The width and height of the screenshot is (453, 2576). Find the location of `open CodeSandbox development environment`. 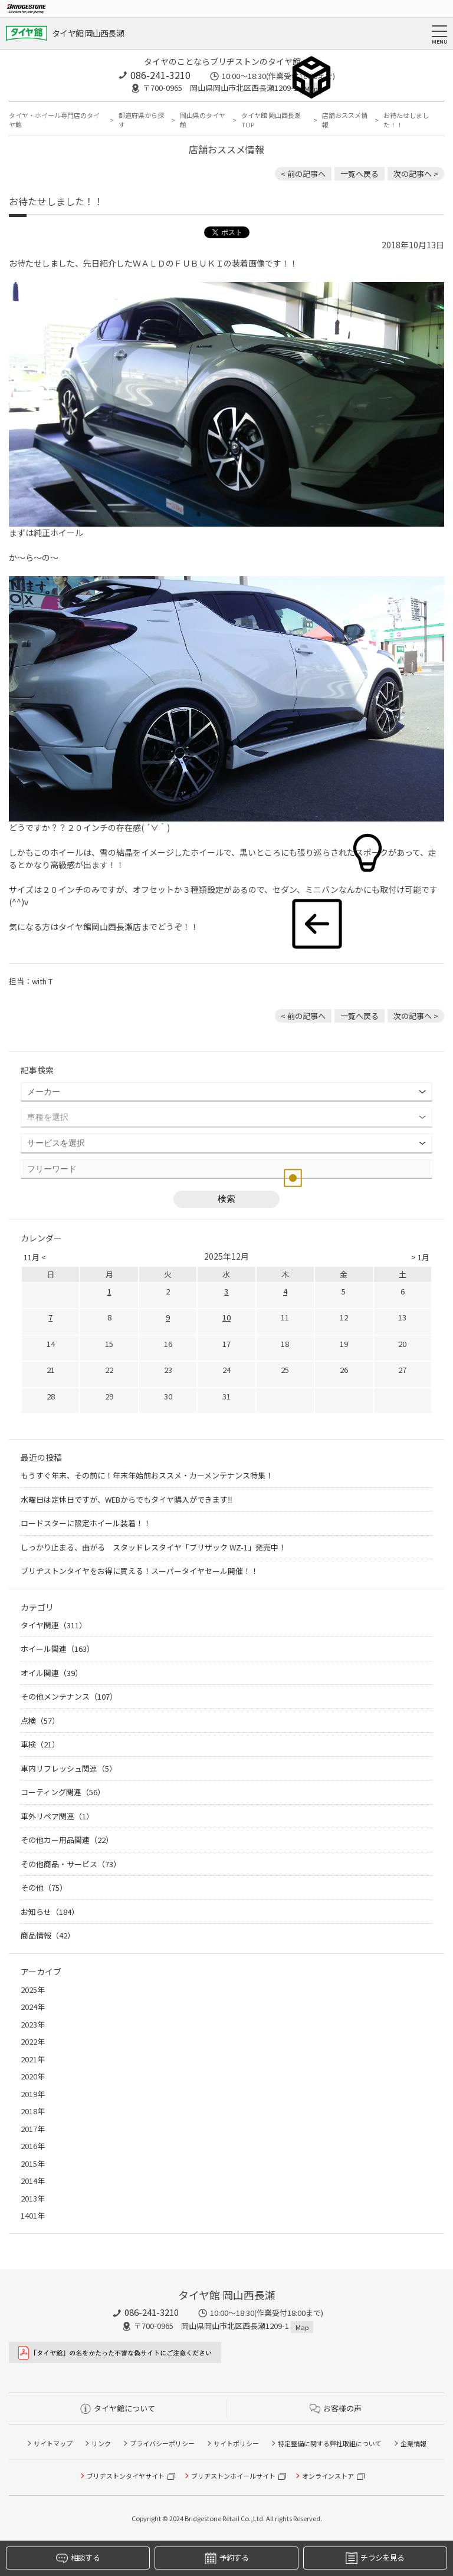

open CodeSandbox development environment is located at coordinates (311, 77).